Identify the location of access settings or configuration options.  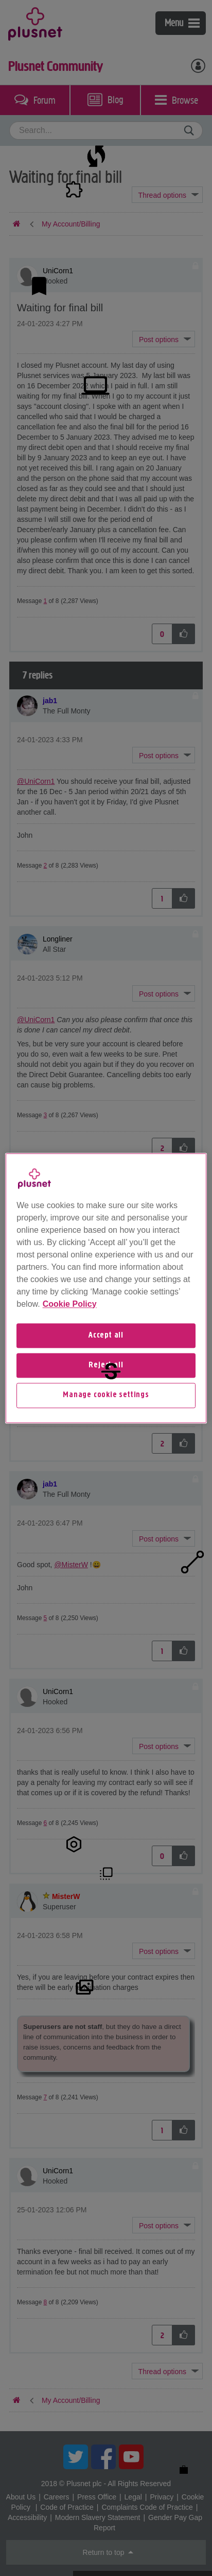
(74, 1844).